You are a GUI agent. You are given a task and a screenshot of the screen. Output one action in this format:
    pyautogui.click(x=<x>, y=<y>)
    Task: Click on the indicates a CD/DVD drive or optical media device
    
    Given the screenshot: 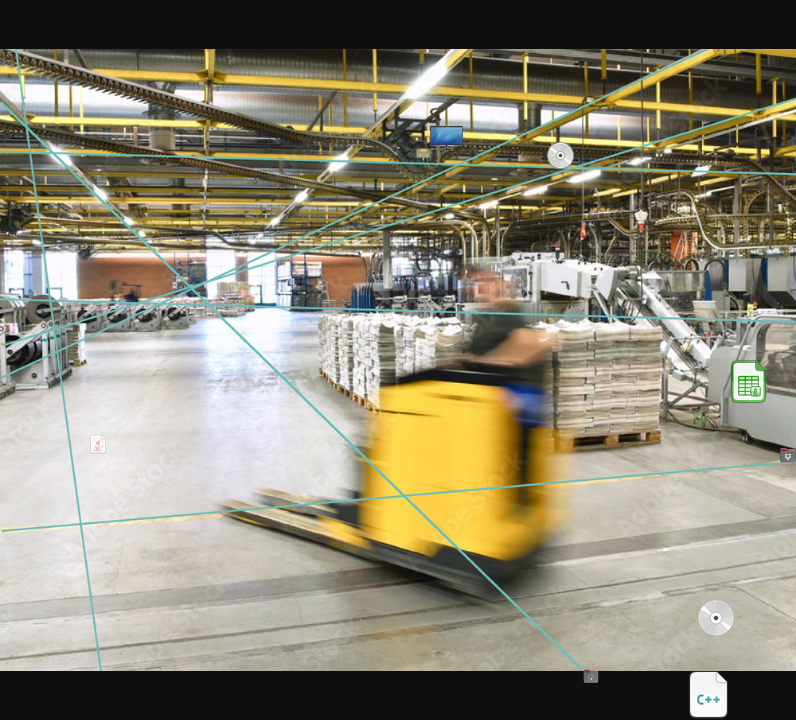 What is the action you would take?
    pyautogui.click(x=560, y=155)
    